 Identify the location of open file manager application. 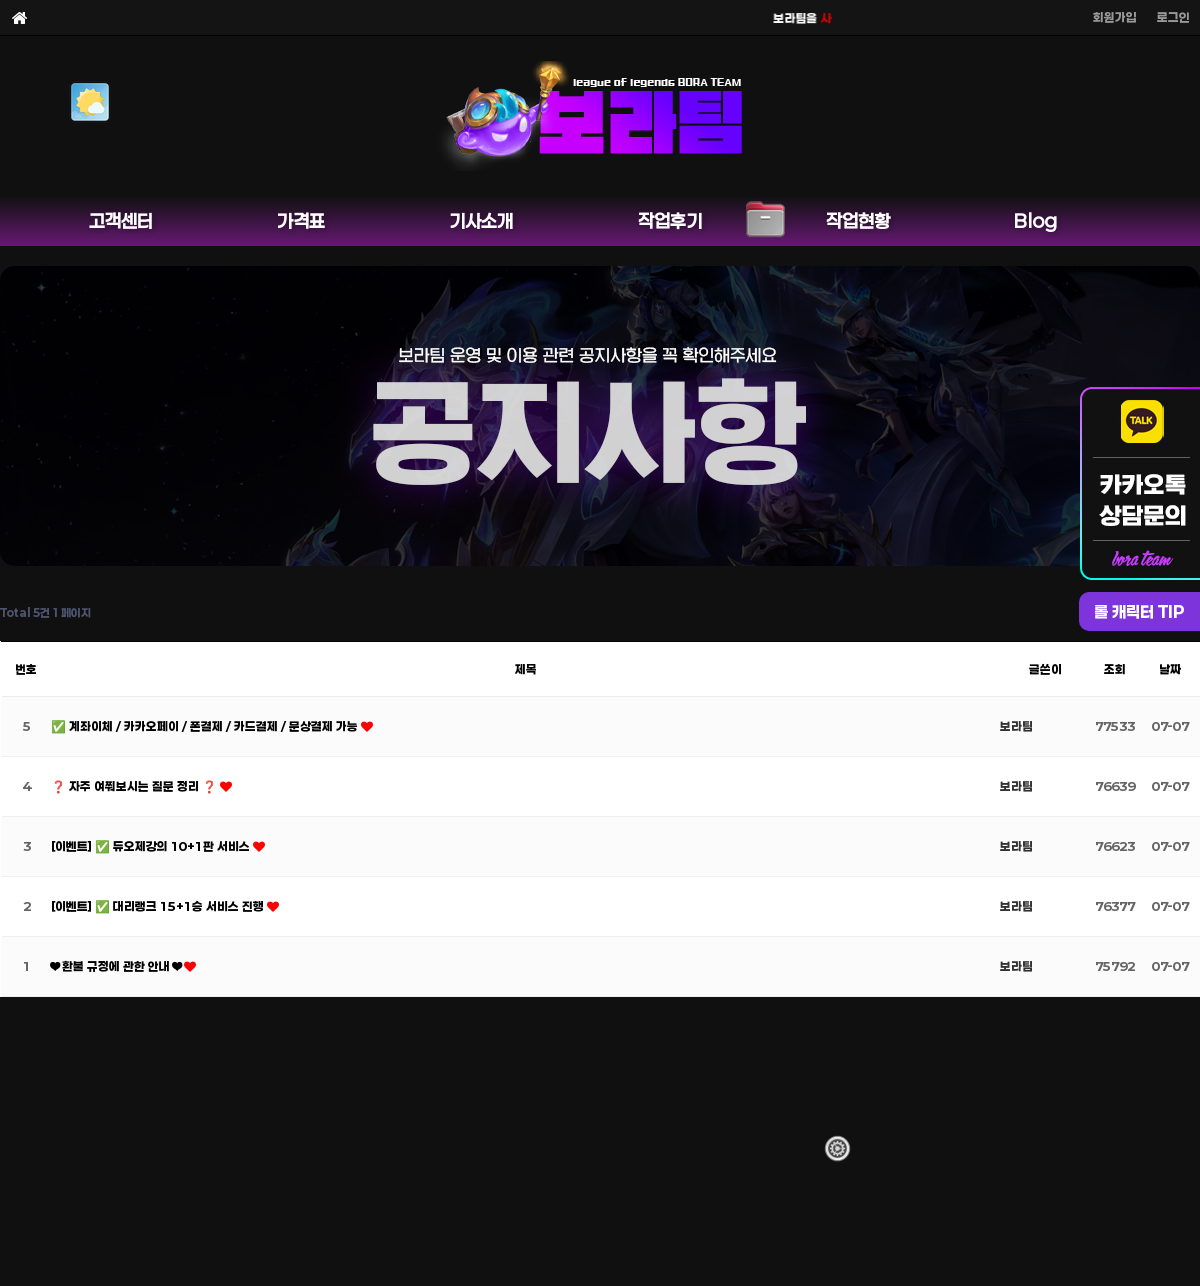
(765, 218).